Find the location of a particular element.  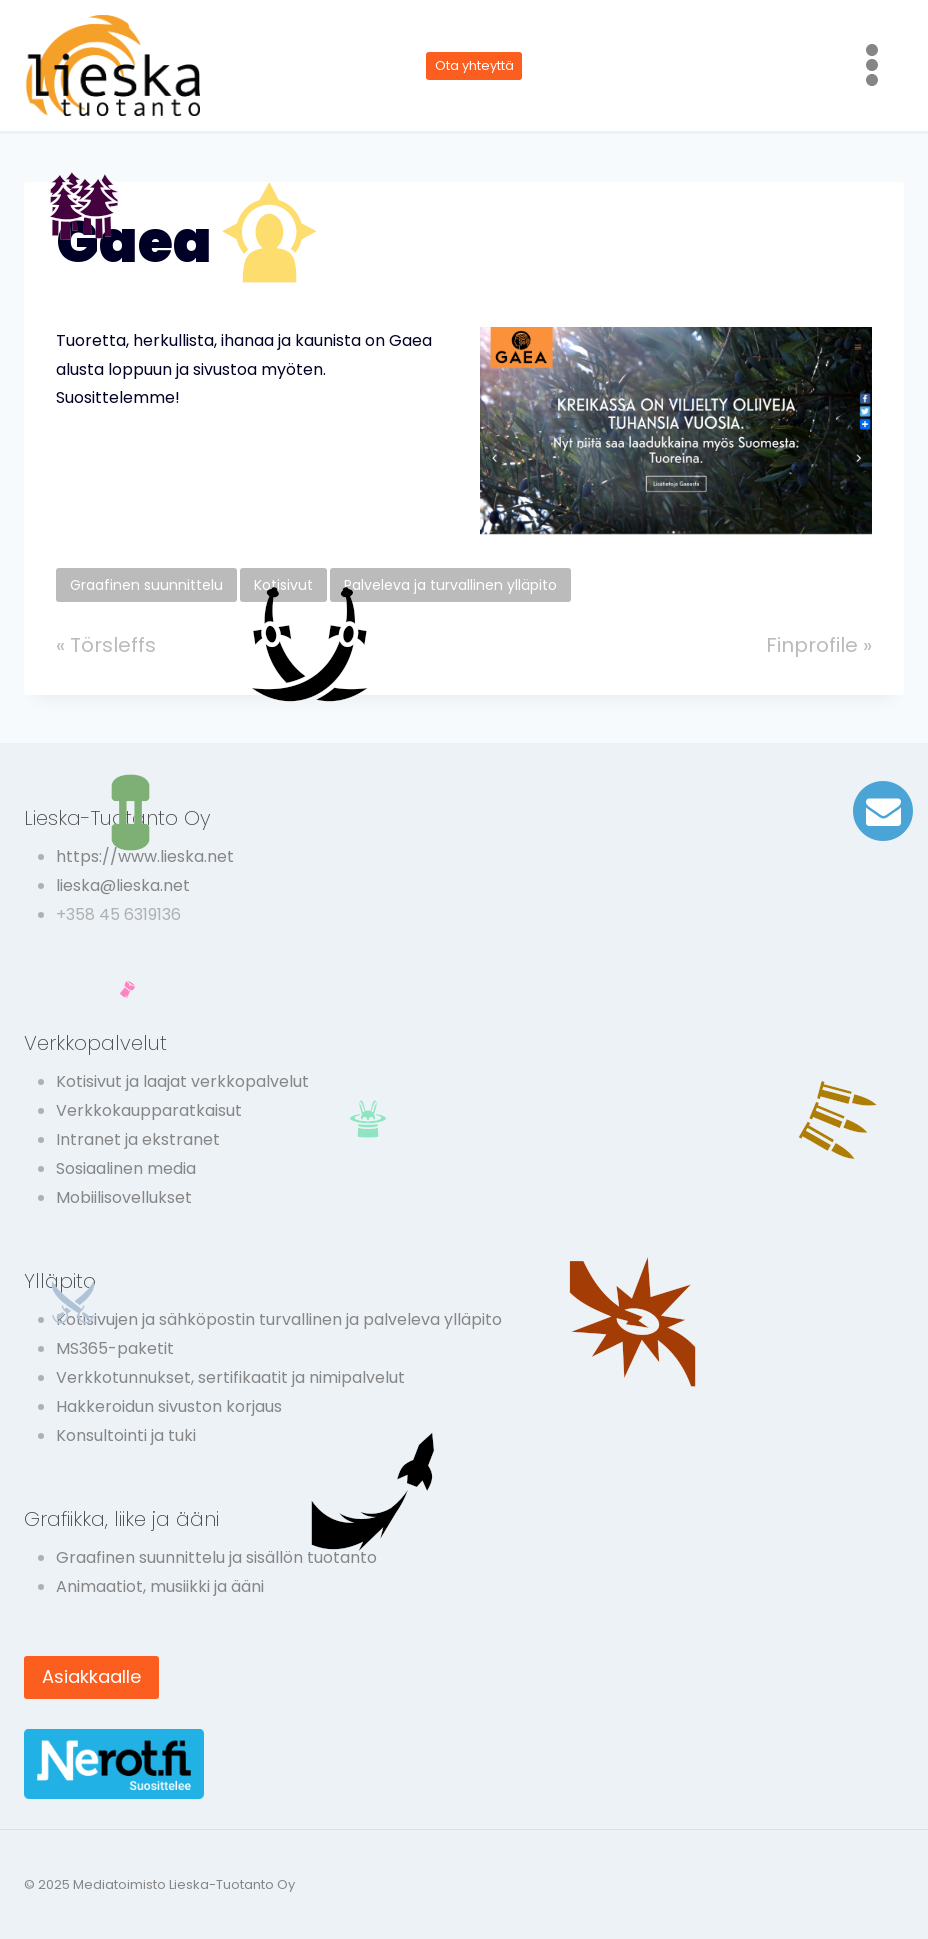

use grenade weapon or explosive item is located at coordinates (130, 812).